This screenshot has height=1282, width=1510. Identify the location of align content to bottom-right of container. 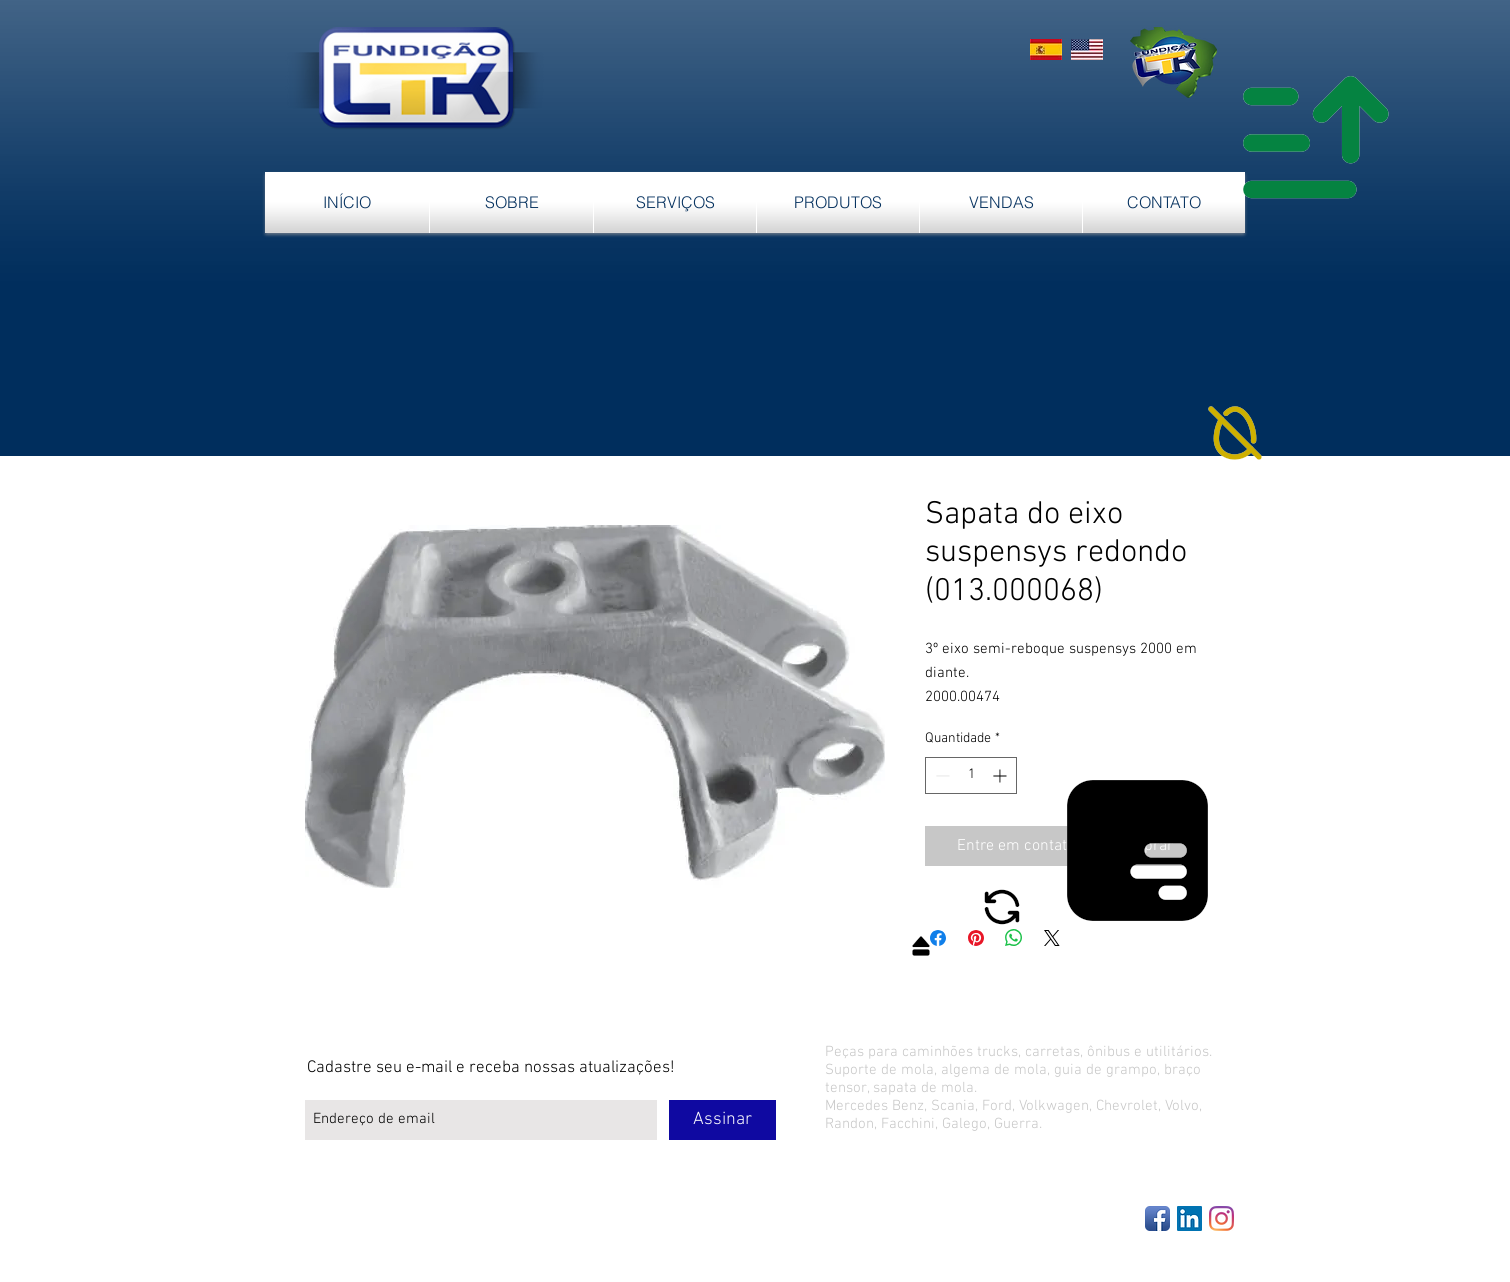
(1137, 850).